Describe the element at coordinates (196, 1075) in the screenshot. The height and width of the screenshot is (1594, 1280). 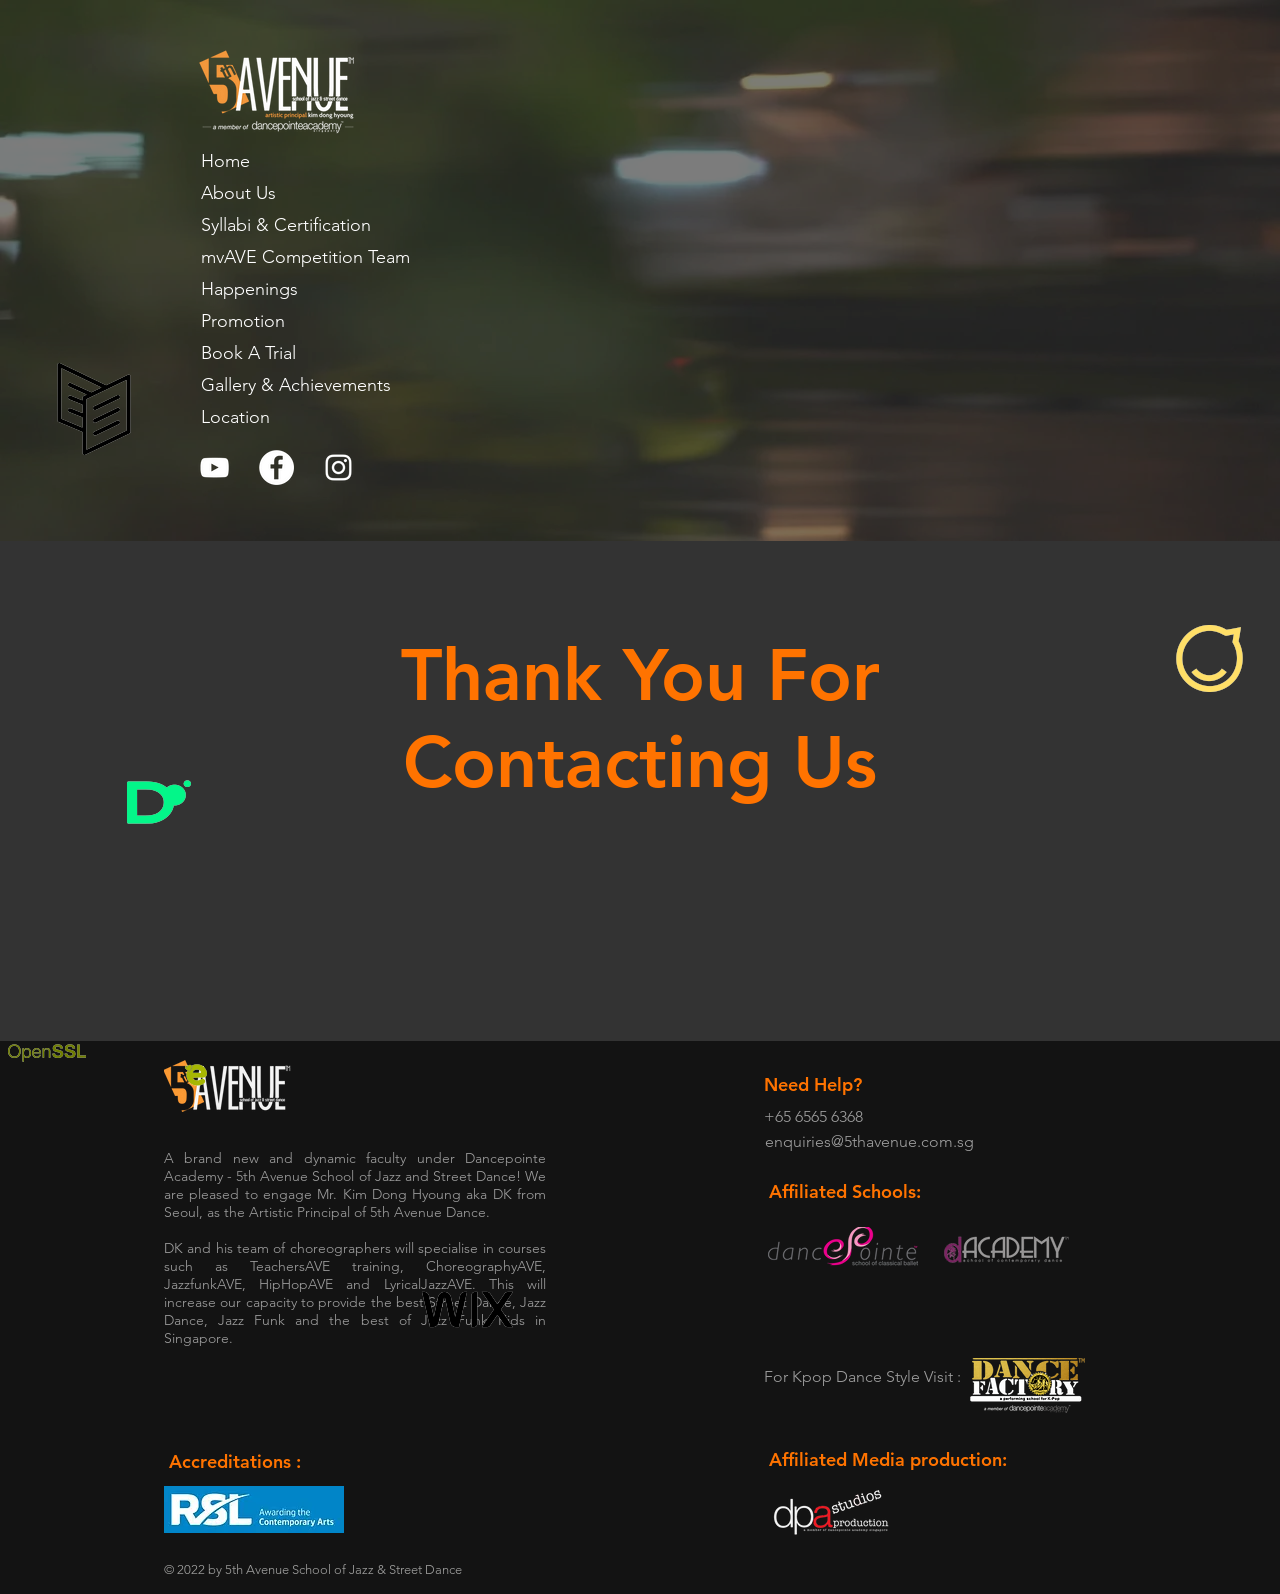
I see `open the ente app` at that location.